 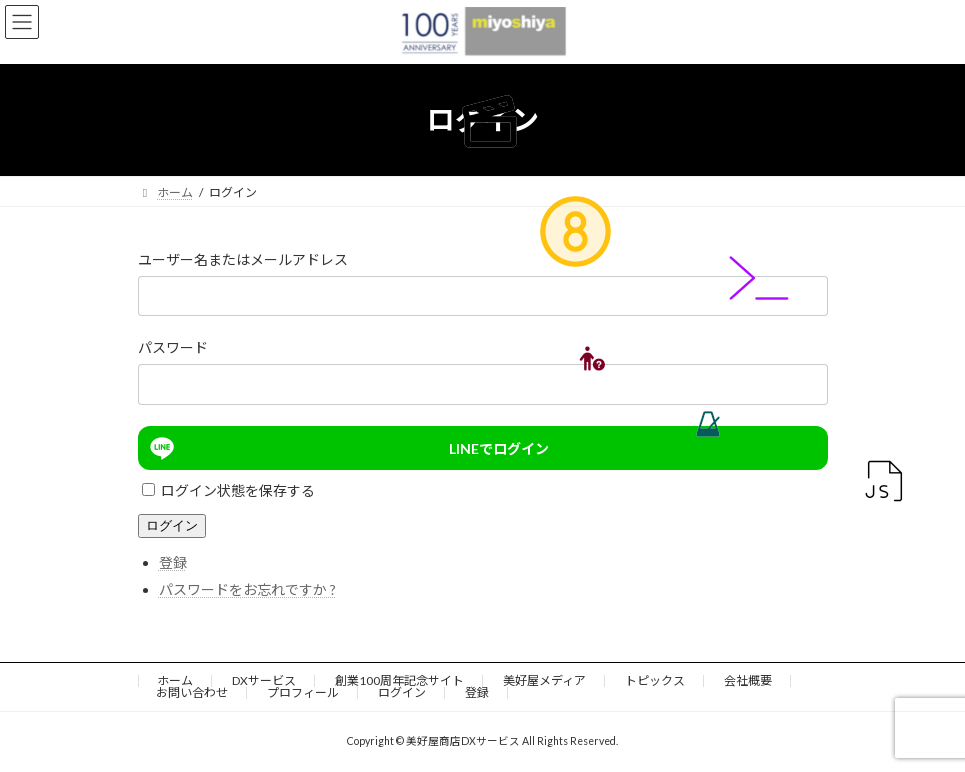 What do you see at coordinates (591, 358) in the screenshot?
I see `access help or support about user accounts` at bounding box center [591, 358].